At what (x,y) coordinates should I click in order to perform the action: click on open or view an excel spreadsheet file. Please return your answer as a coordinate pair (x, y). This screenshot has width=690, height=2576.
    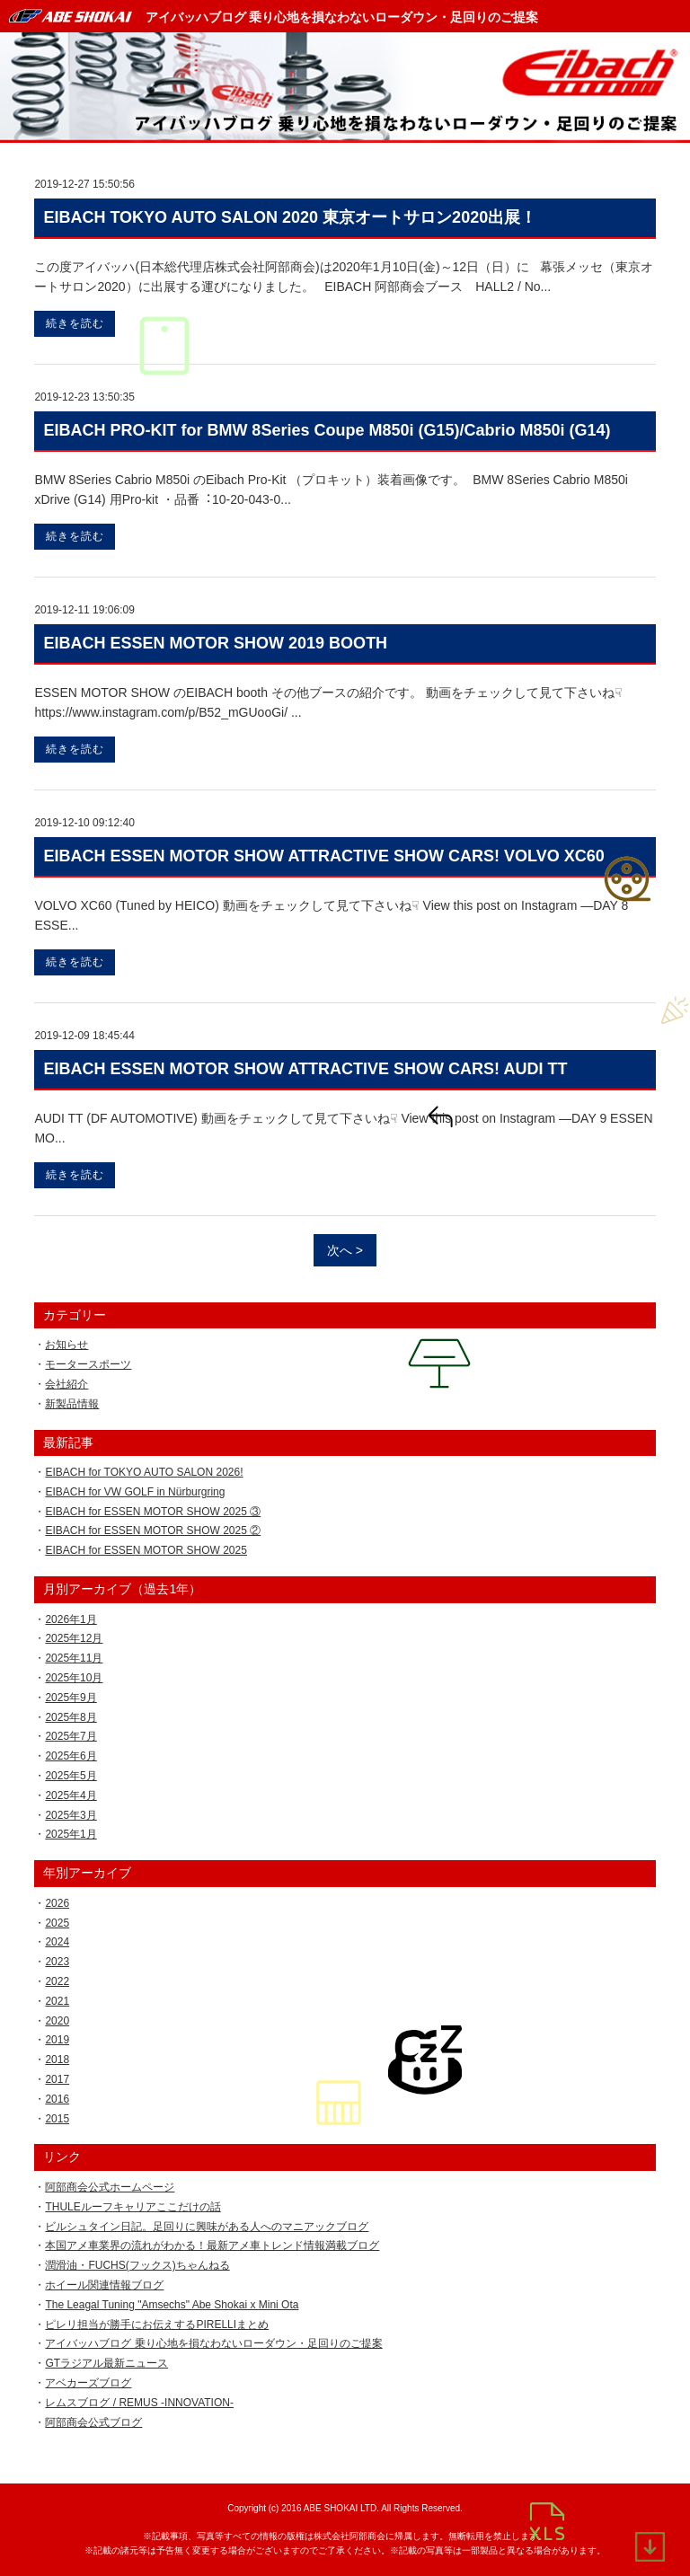
    Looking at the image, I should click on (547, 2523).